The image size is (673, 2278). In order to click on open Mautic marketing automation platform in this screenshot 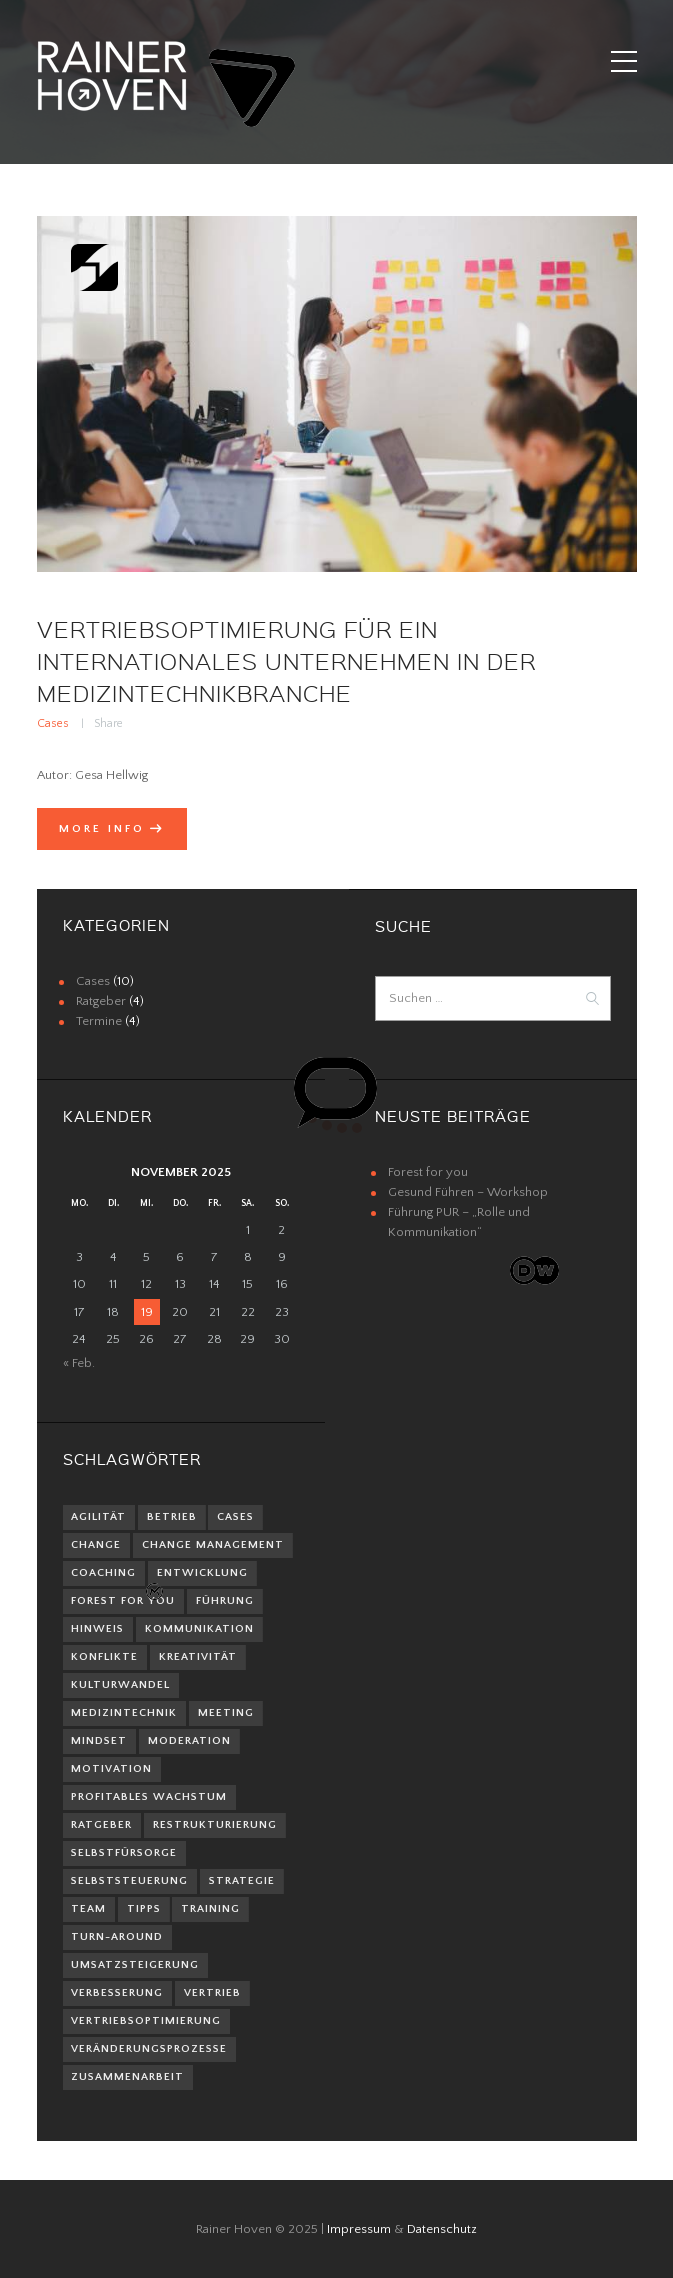, I will do `click(154, 1591)`.